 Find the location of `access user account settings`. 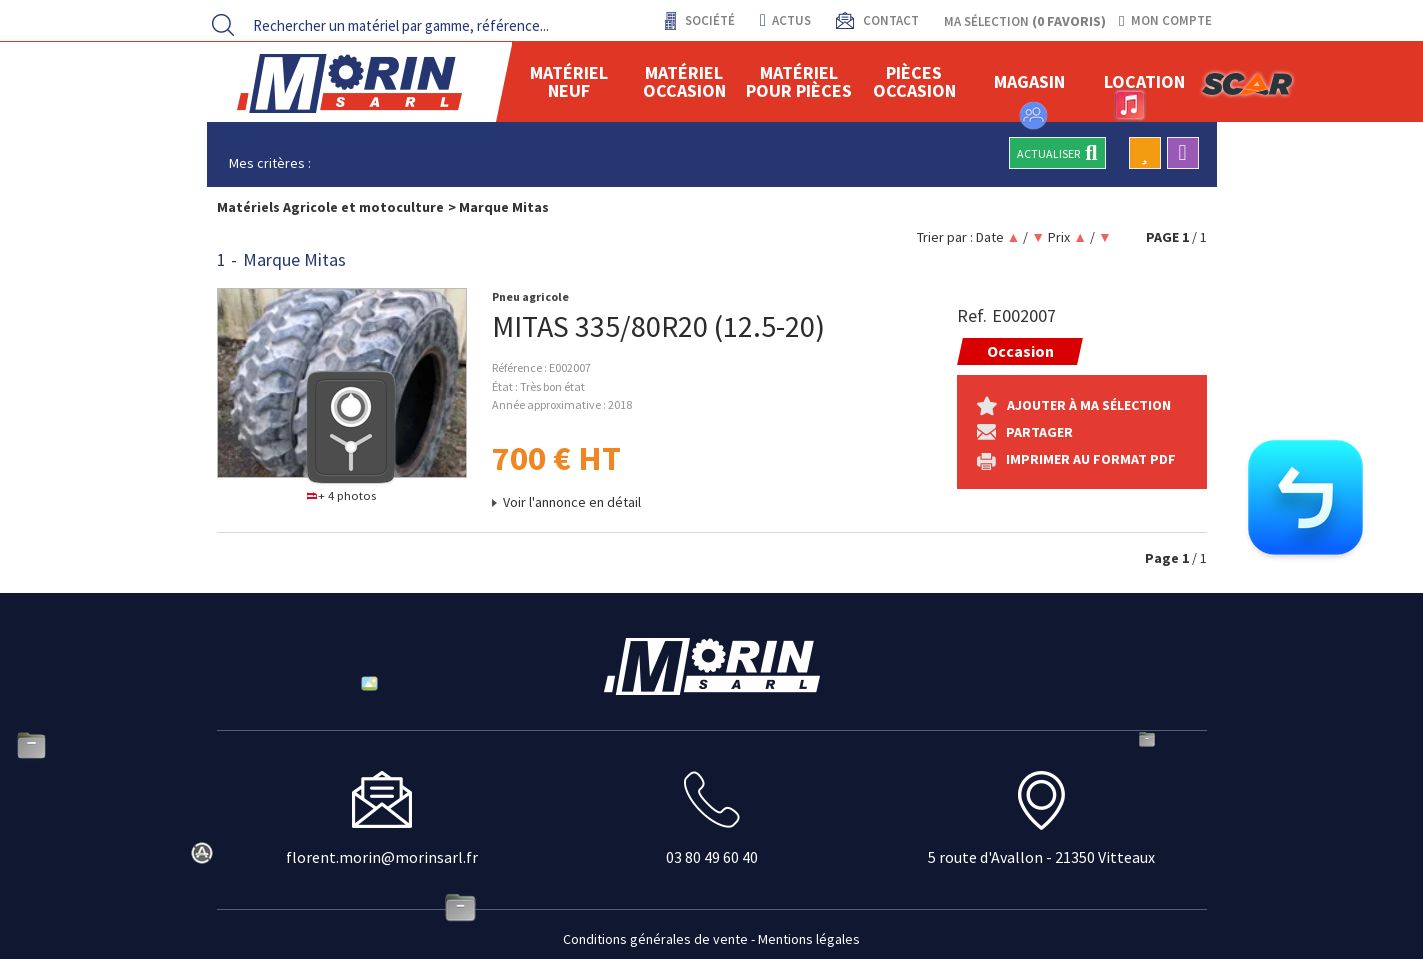

access user account settings is located at coordinates (1033, 115).